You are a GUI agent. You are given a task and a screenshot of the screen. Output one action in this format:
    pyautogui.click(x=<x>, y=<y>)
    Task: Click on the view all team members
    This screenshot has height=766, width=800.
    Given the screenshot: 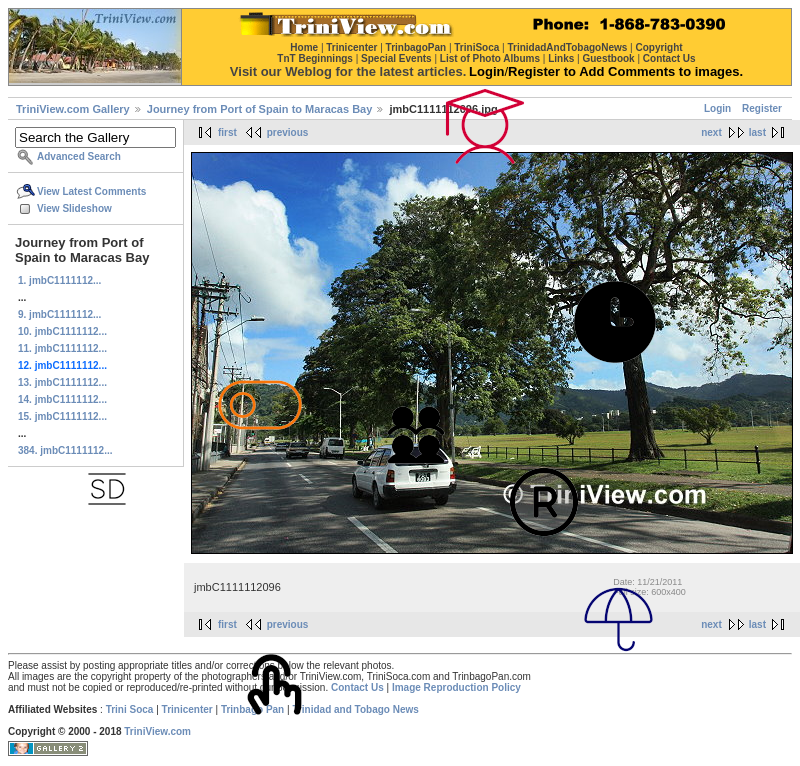 What is the action you would take?
    pyautogui.click(x=416, y=435)
    